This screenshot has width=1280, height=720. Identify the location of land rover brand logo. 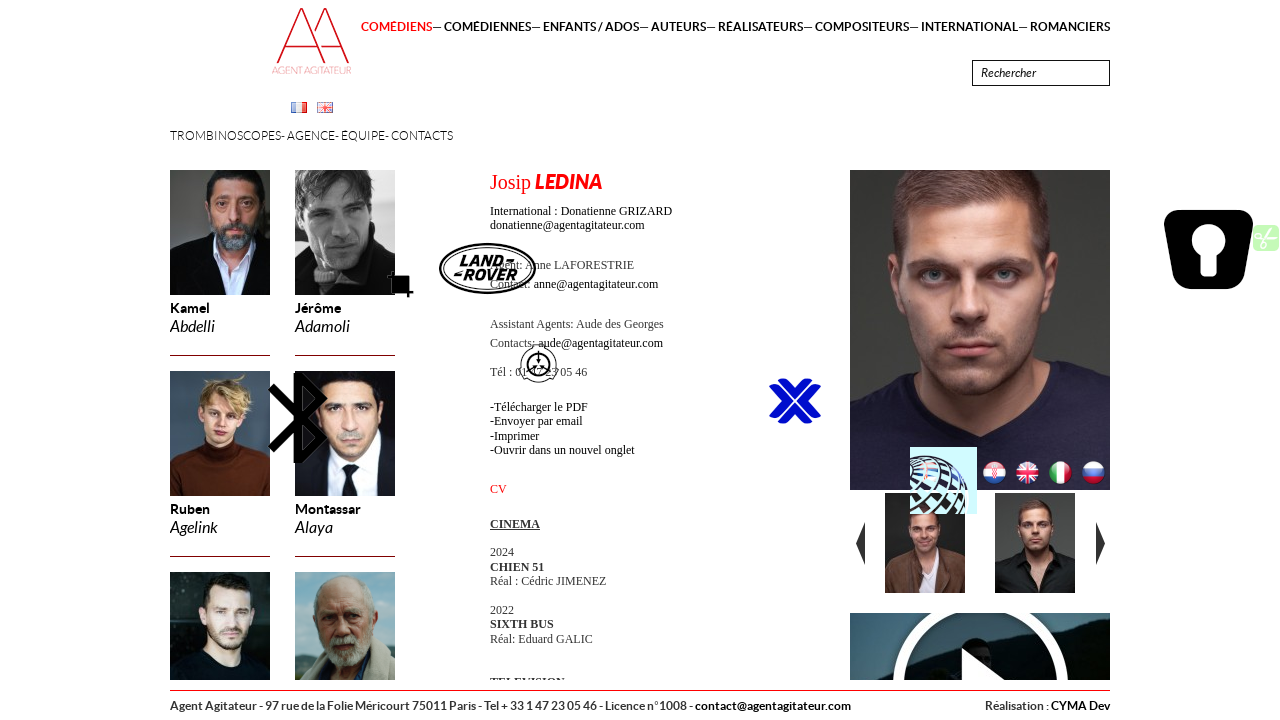
(487, 268).